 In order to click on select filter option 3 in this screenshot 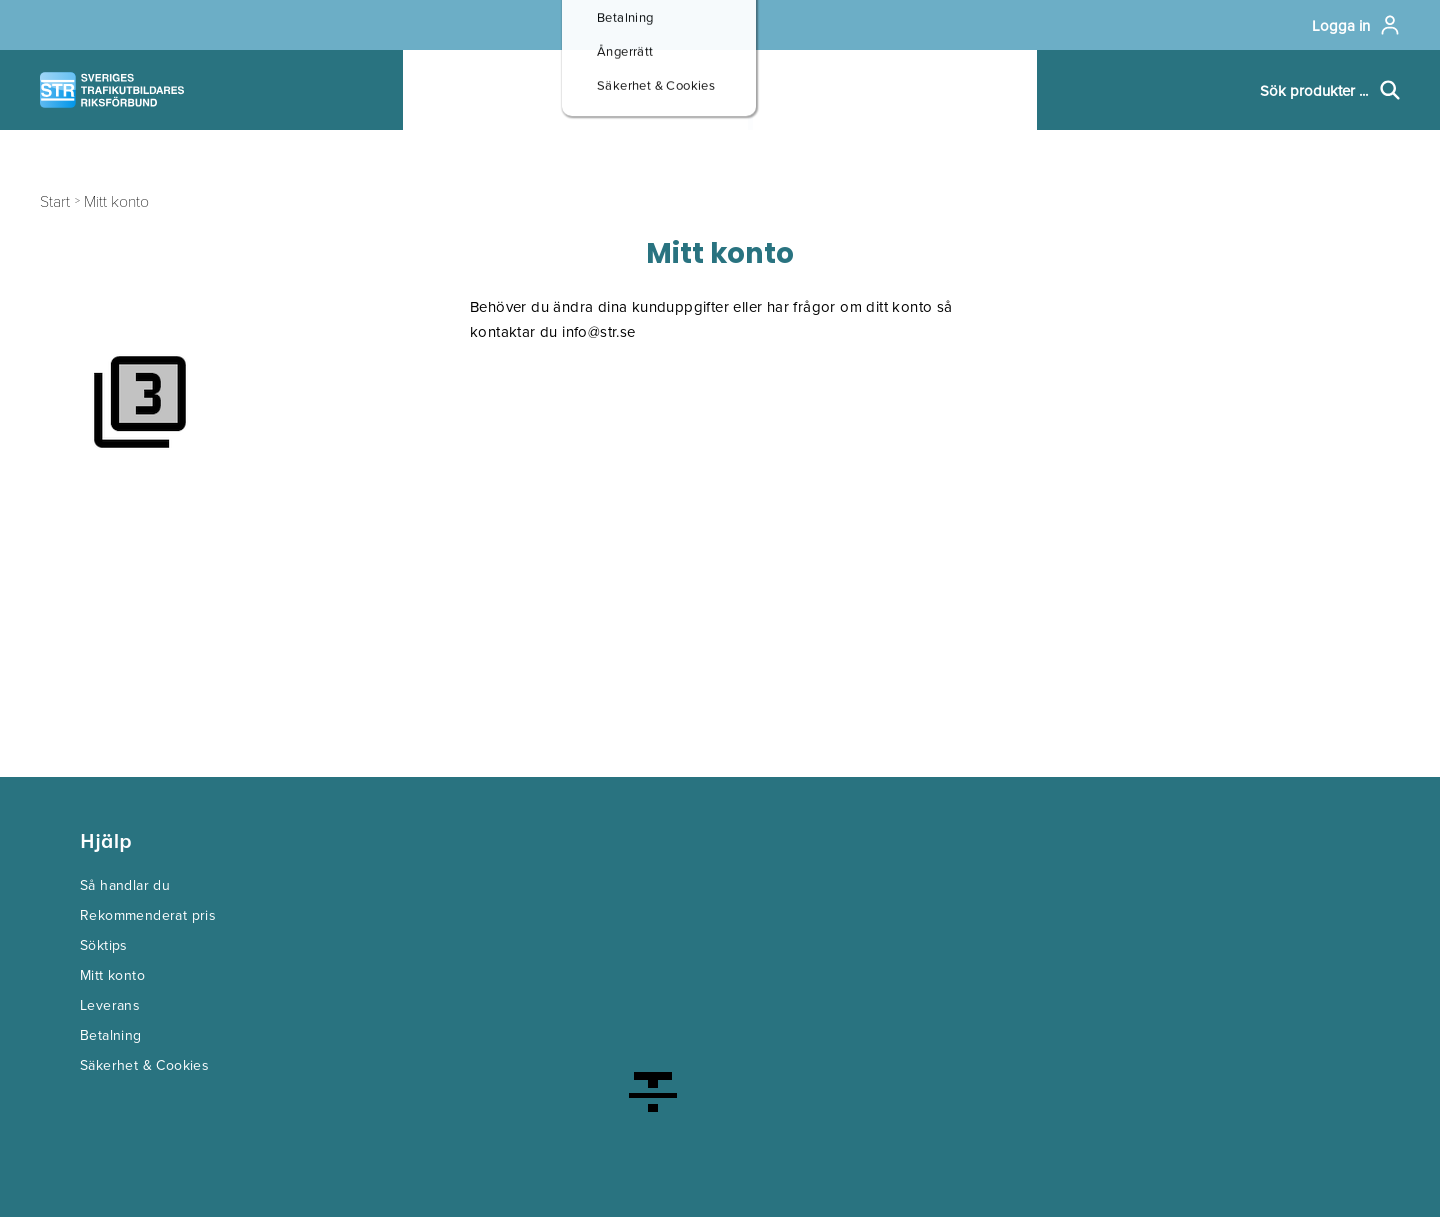, I will do `click(140, 402)`.